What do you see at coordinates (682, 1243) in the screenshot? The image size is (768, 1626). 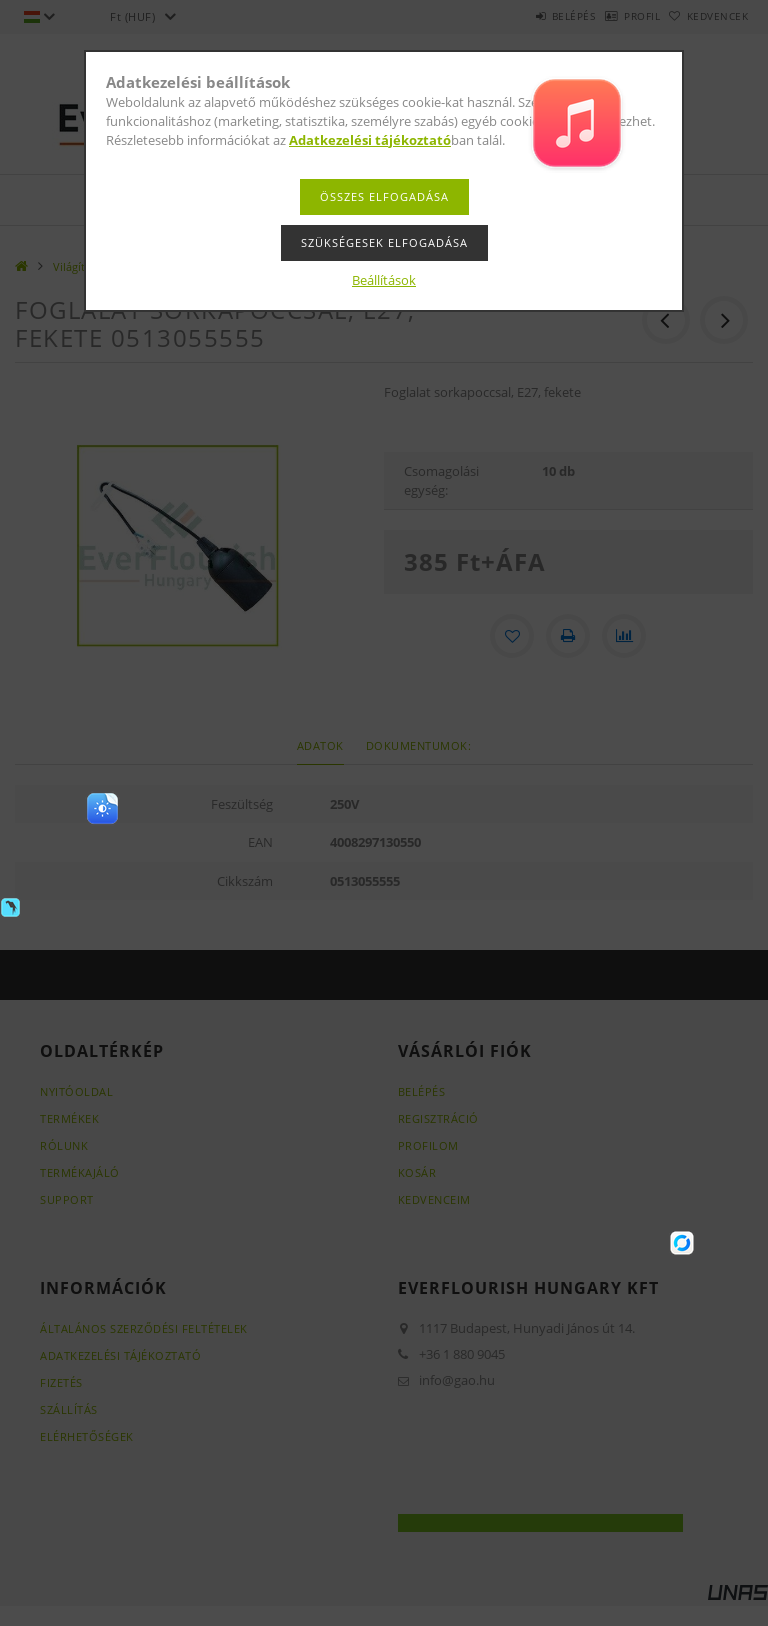 I see `open rustdesk remote desktop application` at bounding box center [682, 1243].